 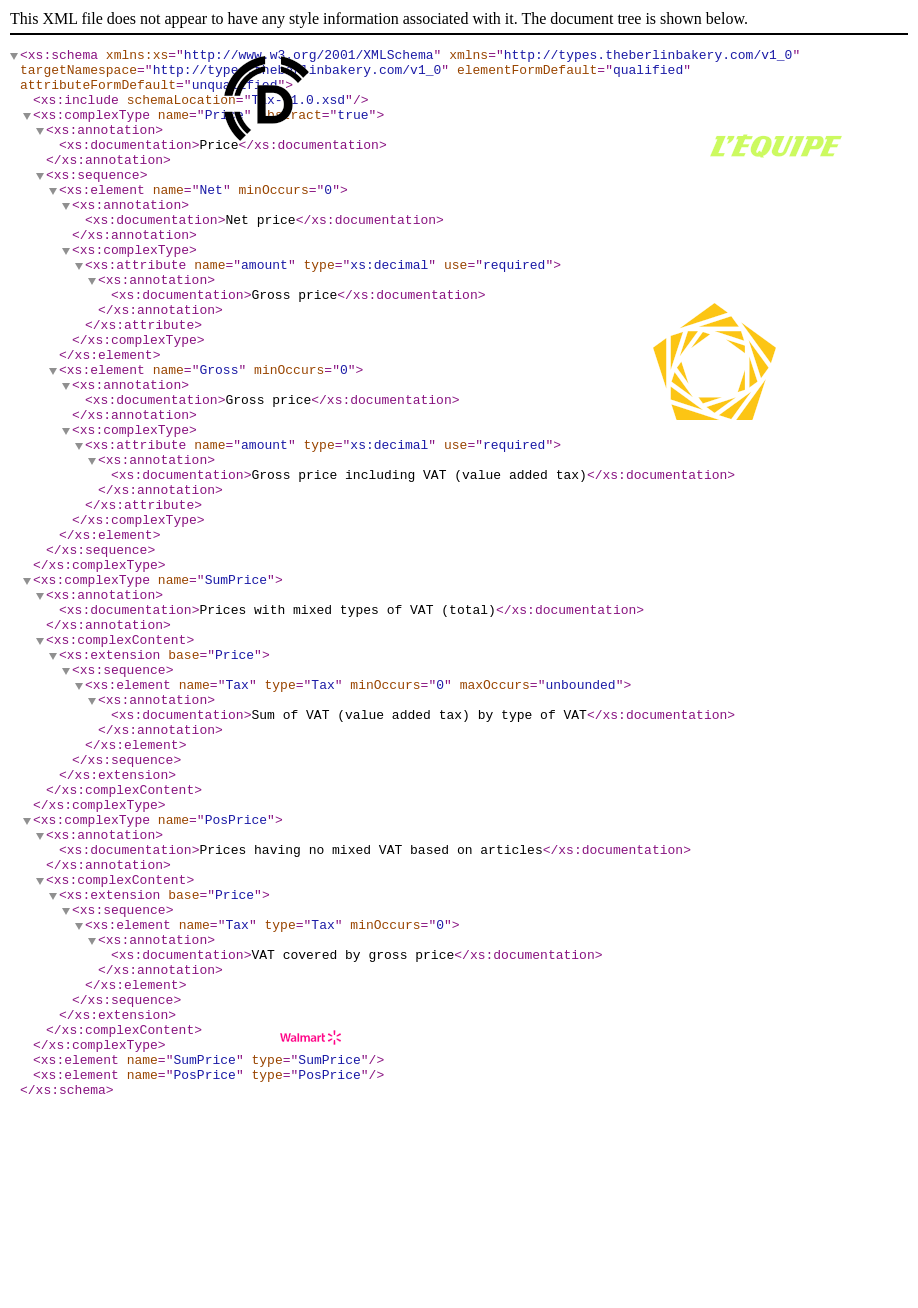 What do you see at coordinates (776, 146) in the screenshot?
I see `link to L'Équipe sports news website` at bounding box center [776, 146].